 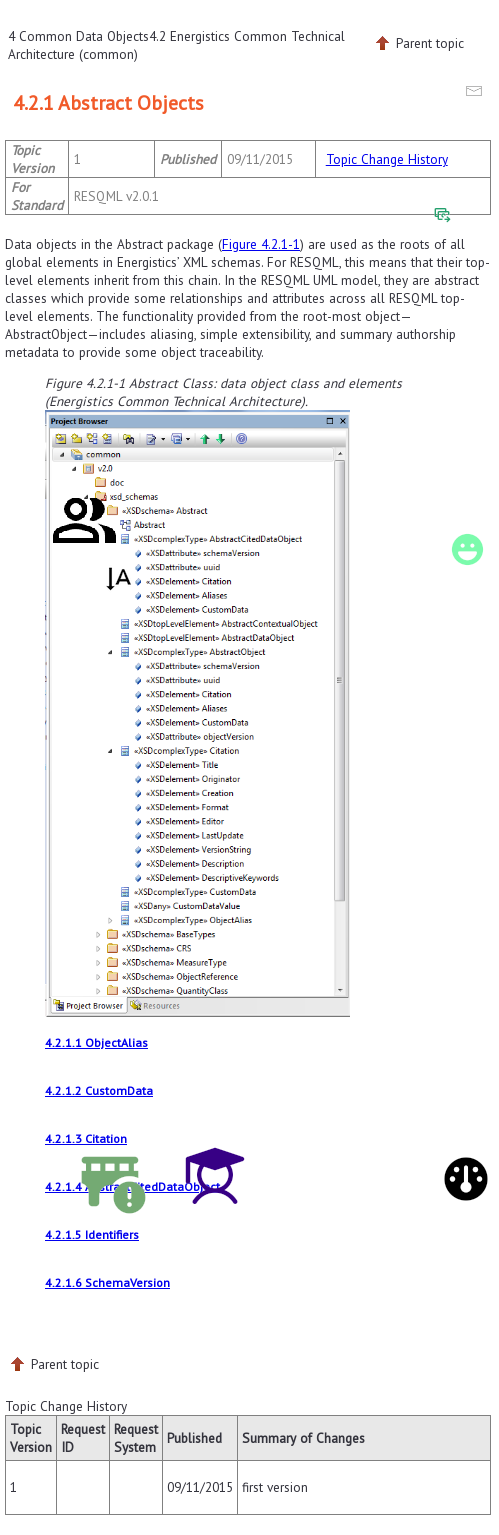 What do you see at coordinates (466, 1179) in the screenshot?
I see `view current performance or speed level` at bounding box center [466, 1179].